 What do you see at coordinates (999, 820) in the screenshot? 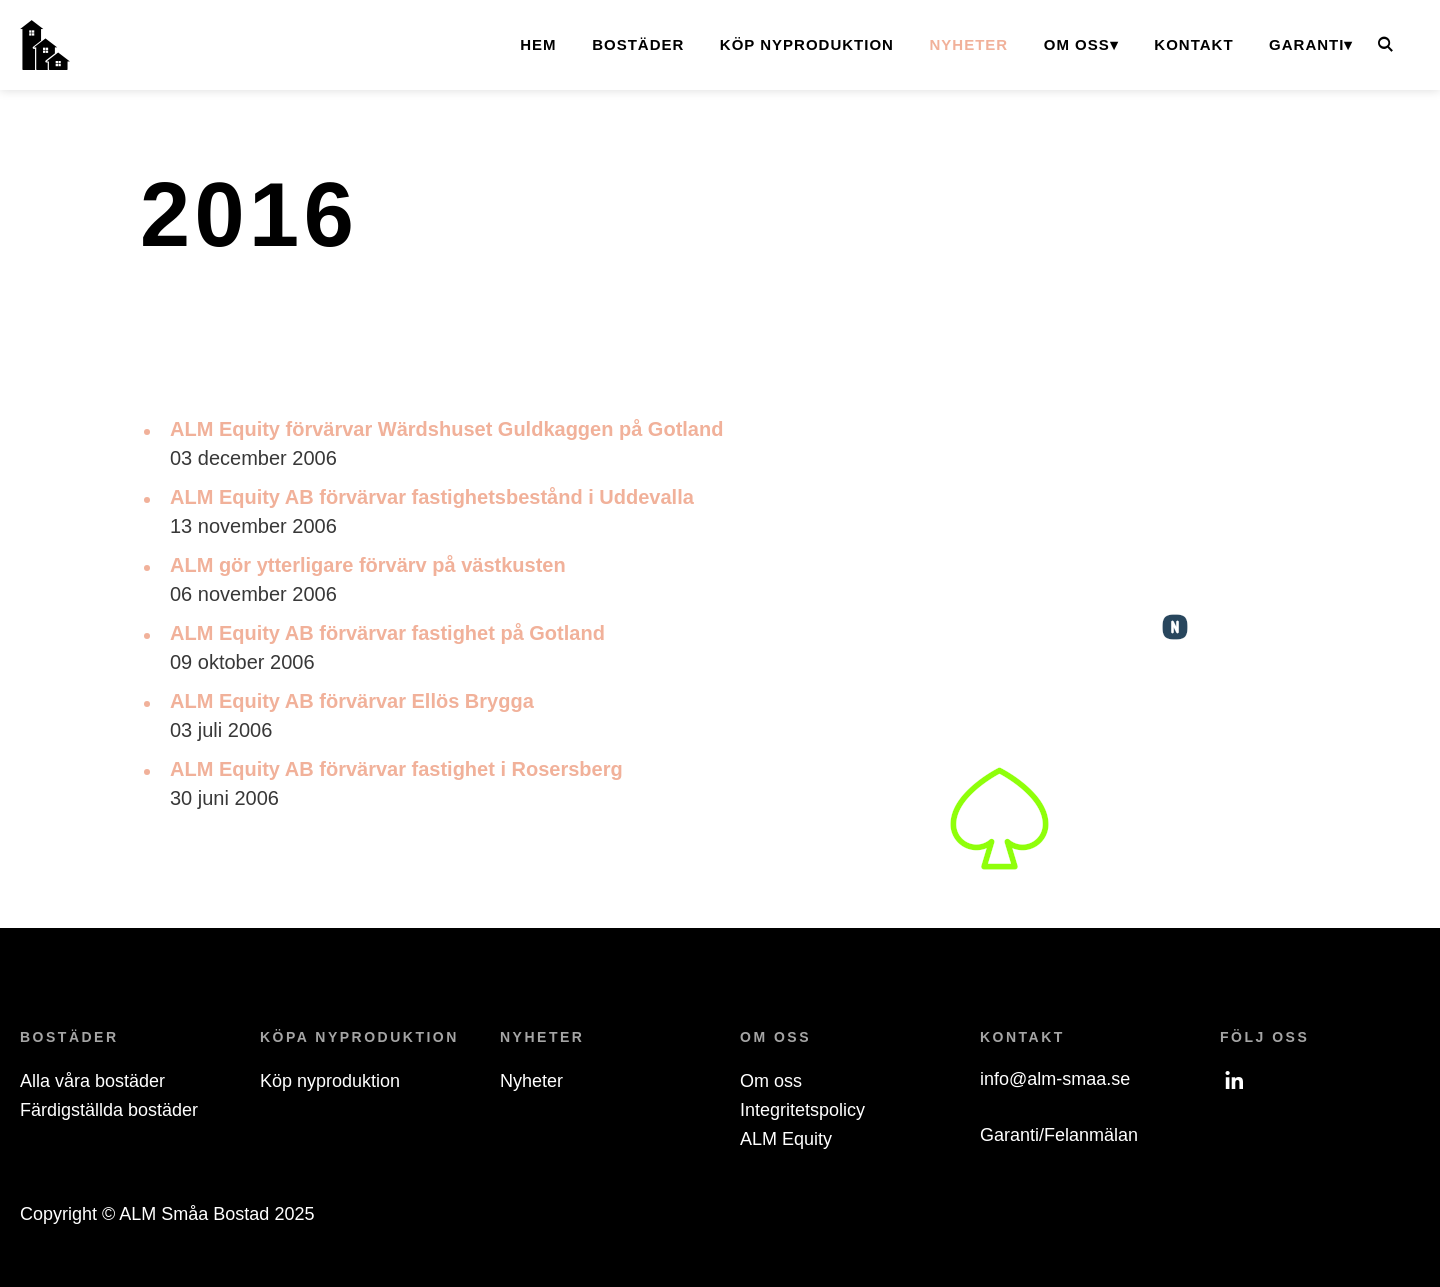
I see `spade suit symbol for card games` at bounding box center [999, 820].